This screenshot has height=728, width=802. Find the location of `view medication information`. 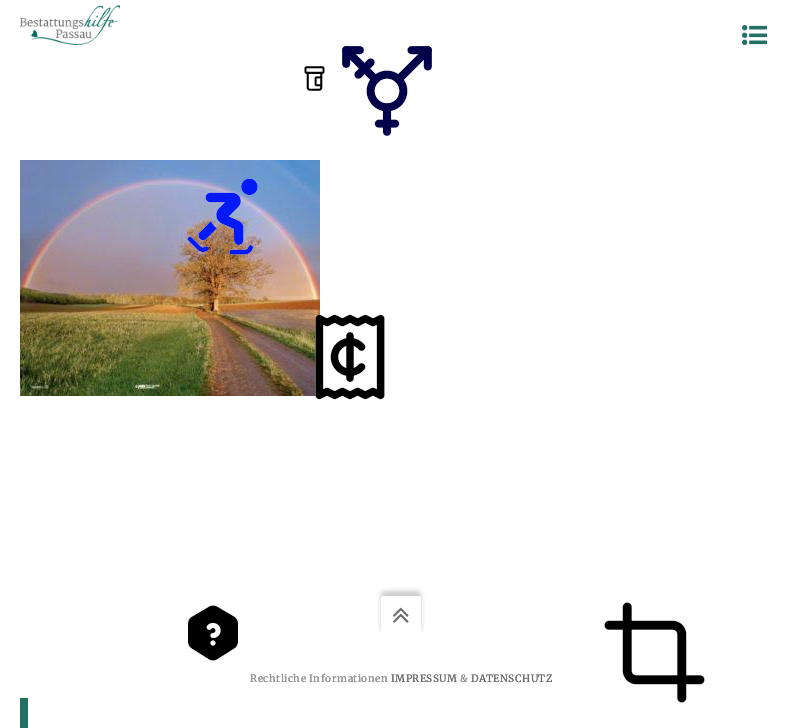

view medication information is located at coordinates (314, 78).